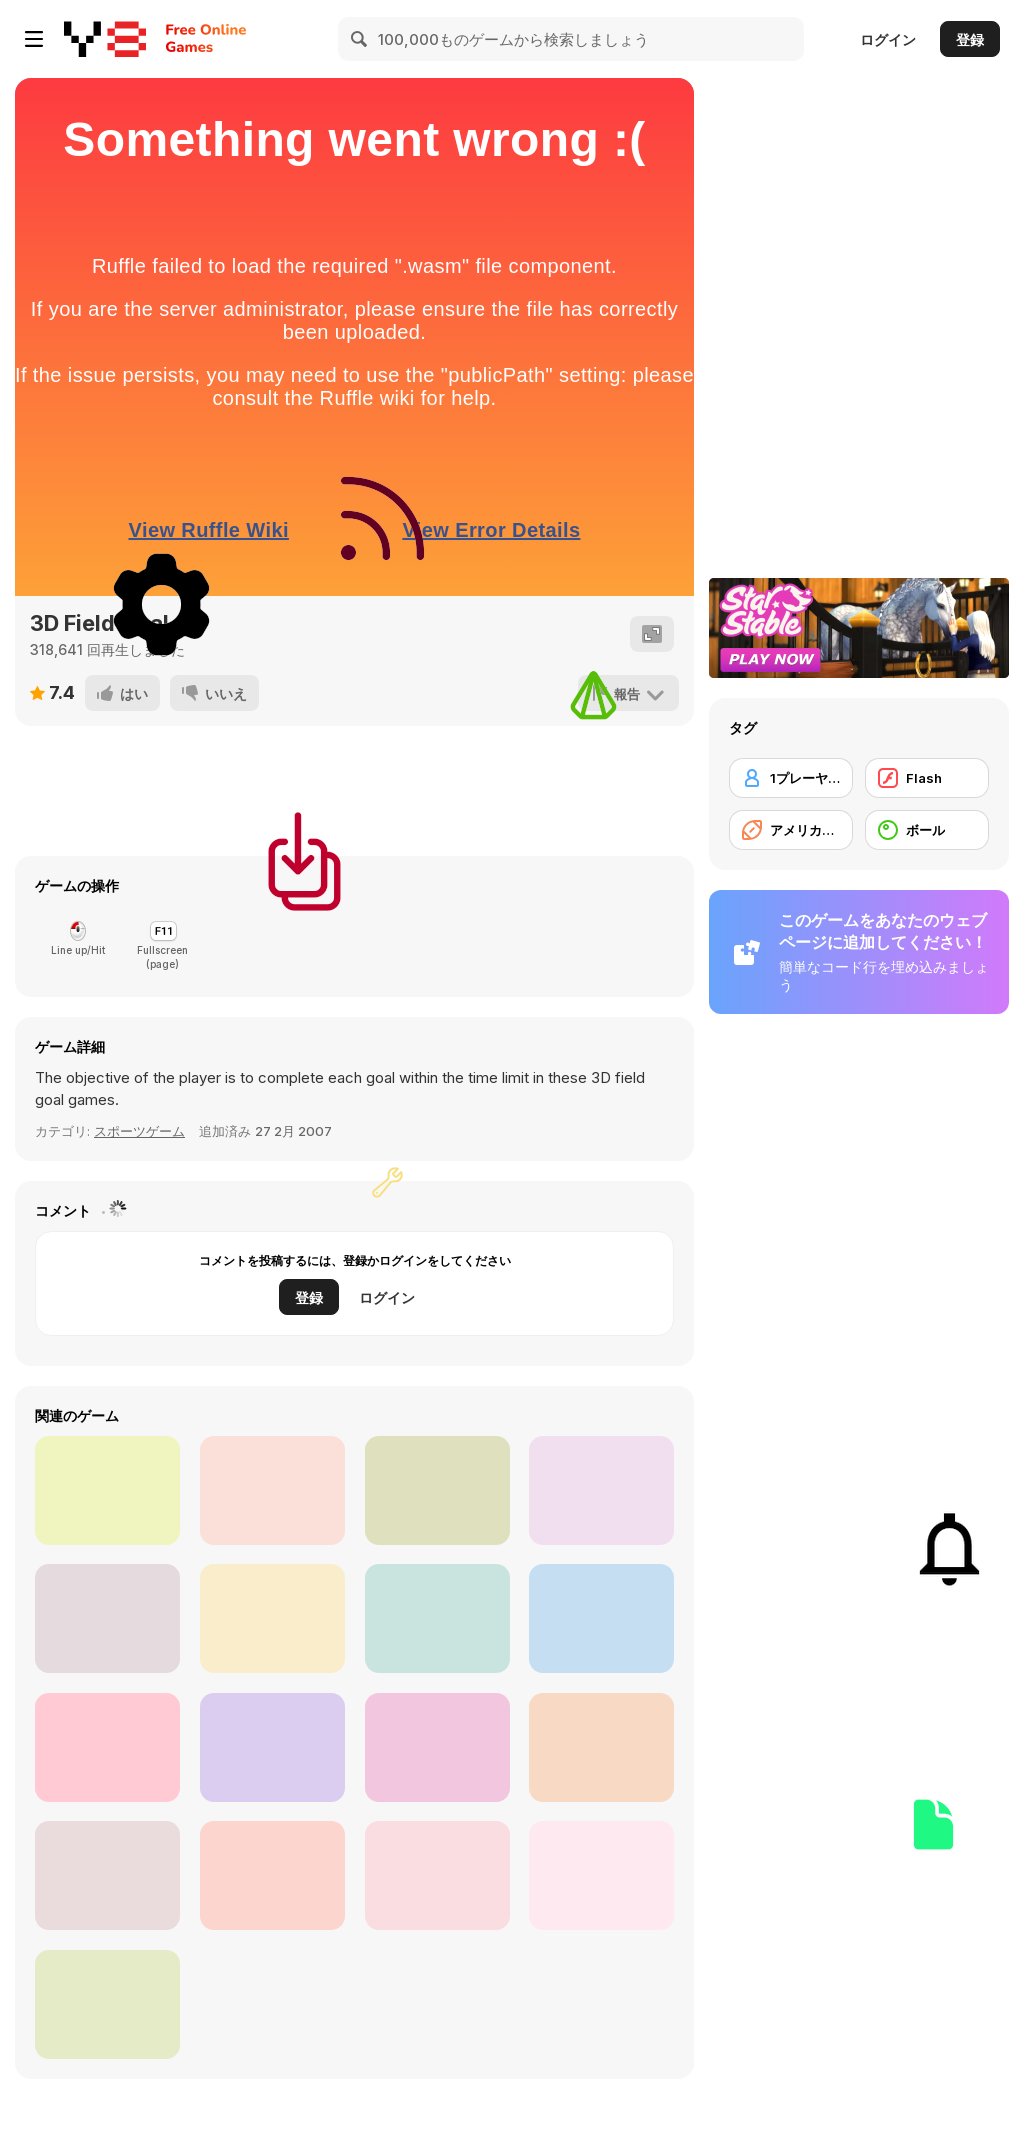 Image resolution: width=1024 pixels, height=2129 pixels. What do you see at coordinates (161, 604) in the screenshot?
I see `access settings or preferences` at bounding box center [161, 604].